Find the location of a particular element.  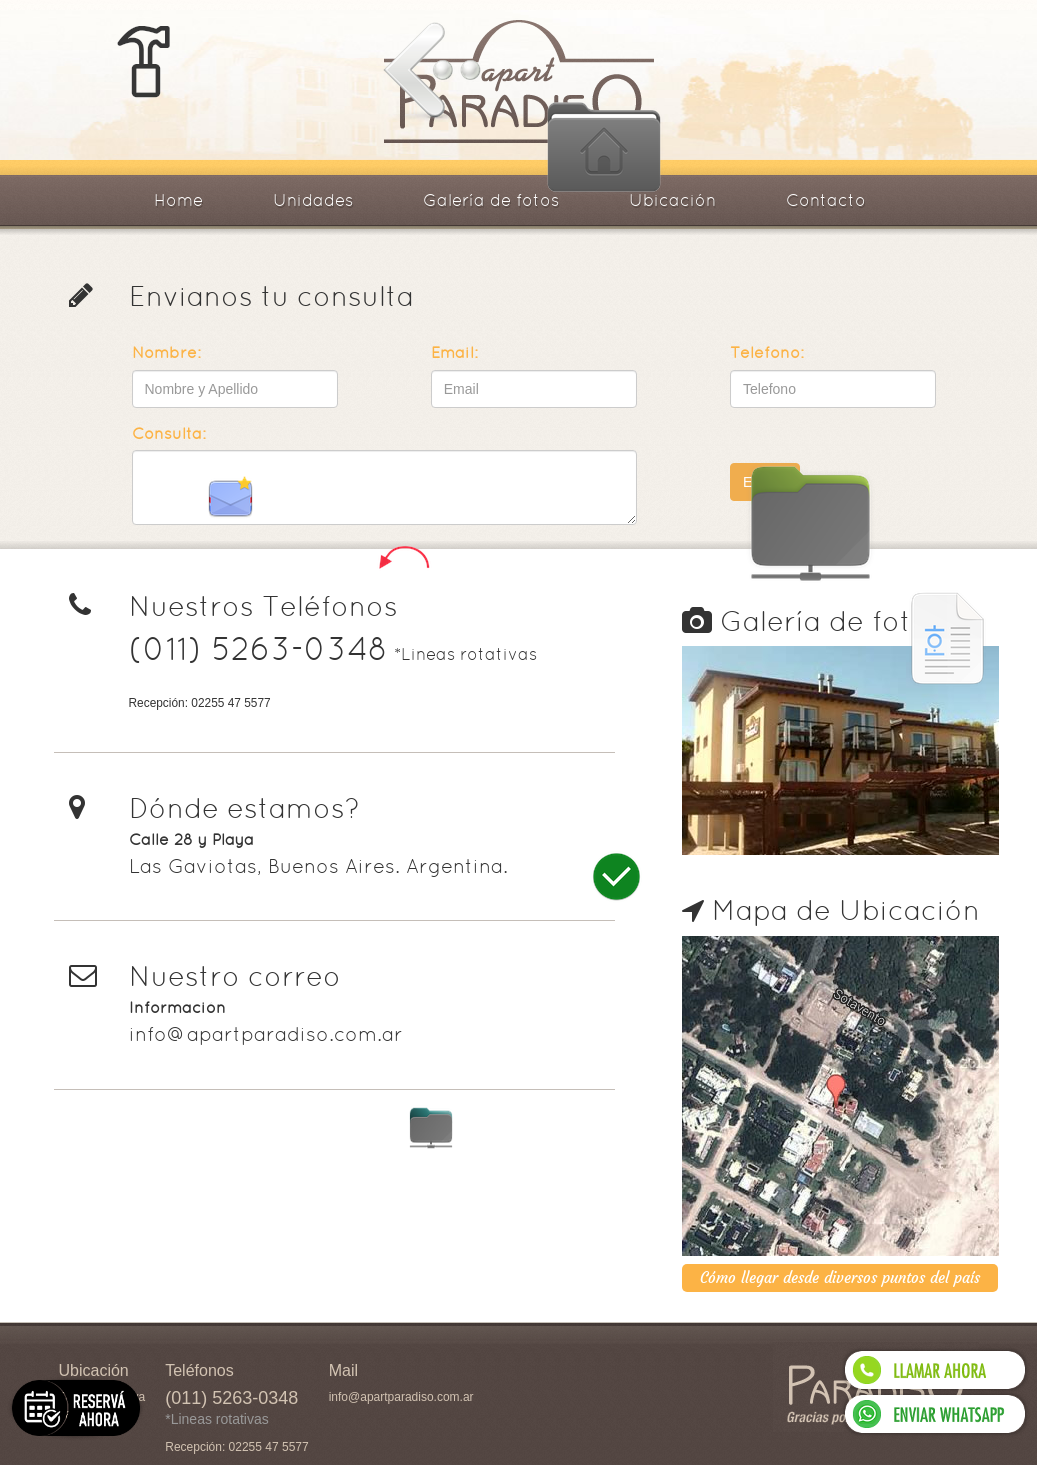

go back to the previous screen or page is located at coordinates (433, 70).